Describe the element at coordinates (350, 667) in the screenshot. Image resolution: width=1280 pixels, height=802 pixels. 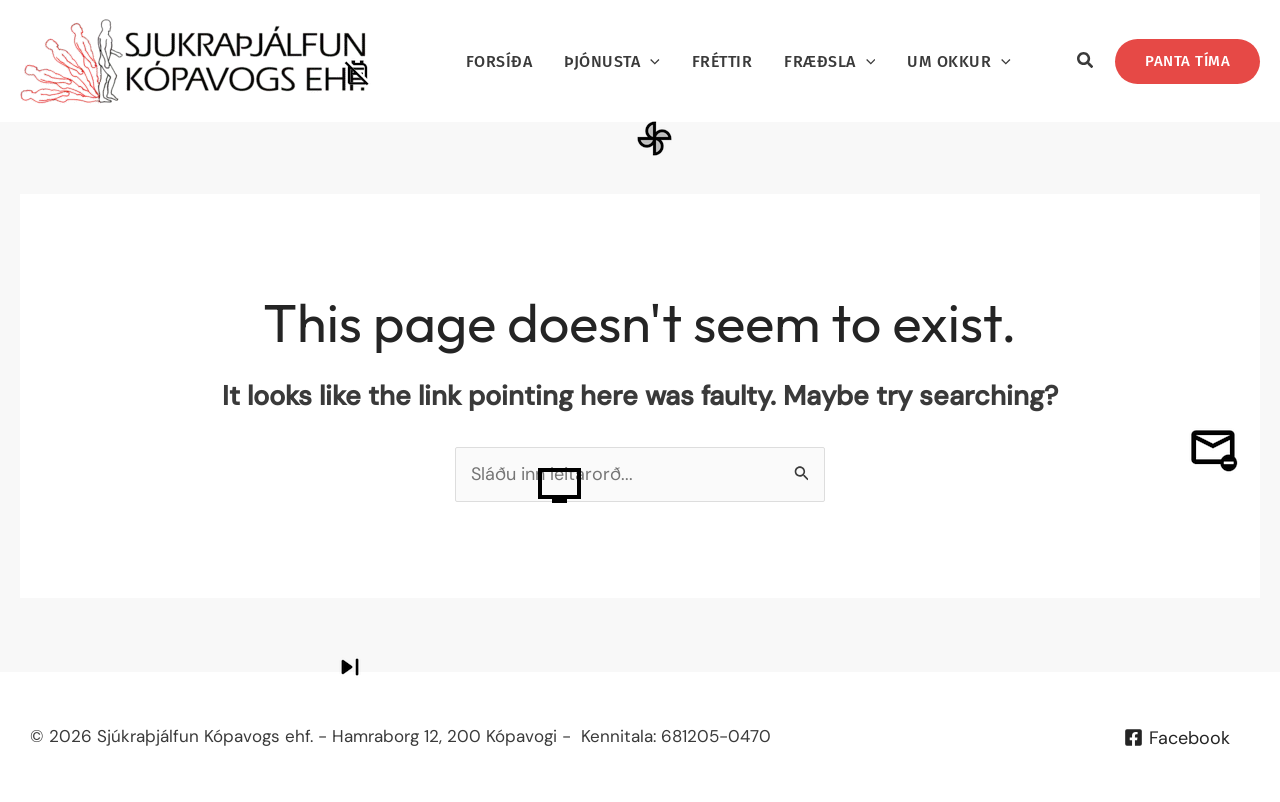
I see `skip to the next track or video` at that location.